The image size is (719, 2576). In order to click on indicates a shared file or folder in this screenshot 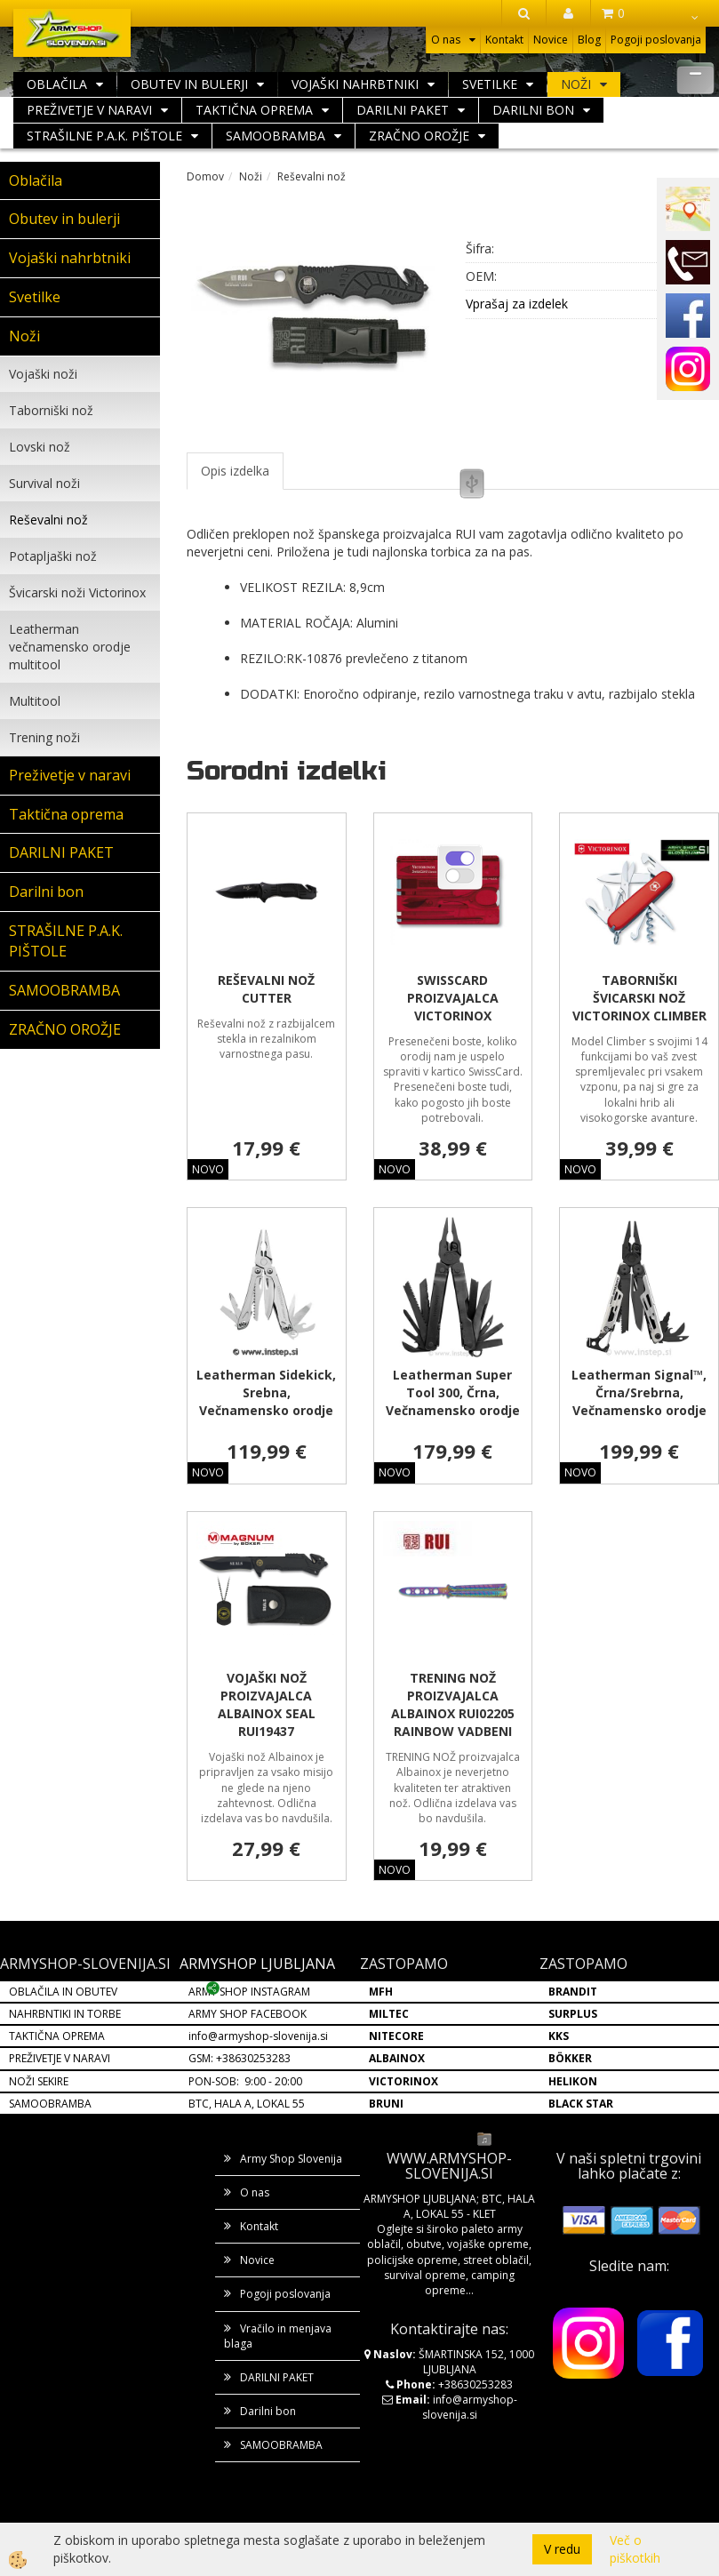, I will do `click(212, 1988)`.